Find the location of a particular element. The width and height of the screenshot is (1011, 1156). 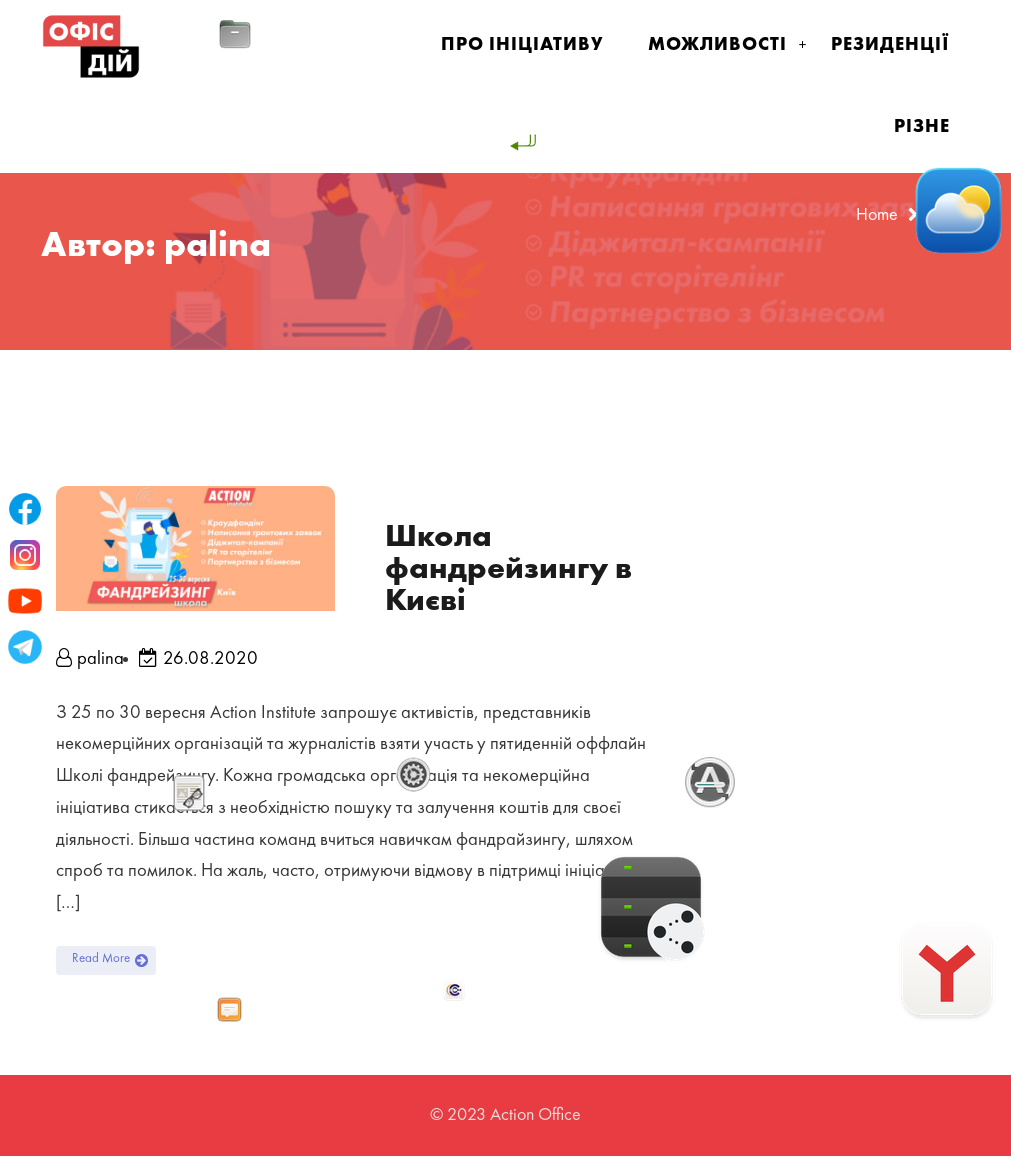

view or edit document properties is located at coordinates (413, 774).